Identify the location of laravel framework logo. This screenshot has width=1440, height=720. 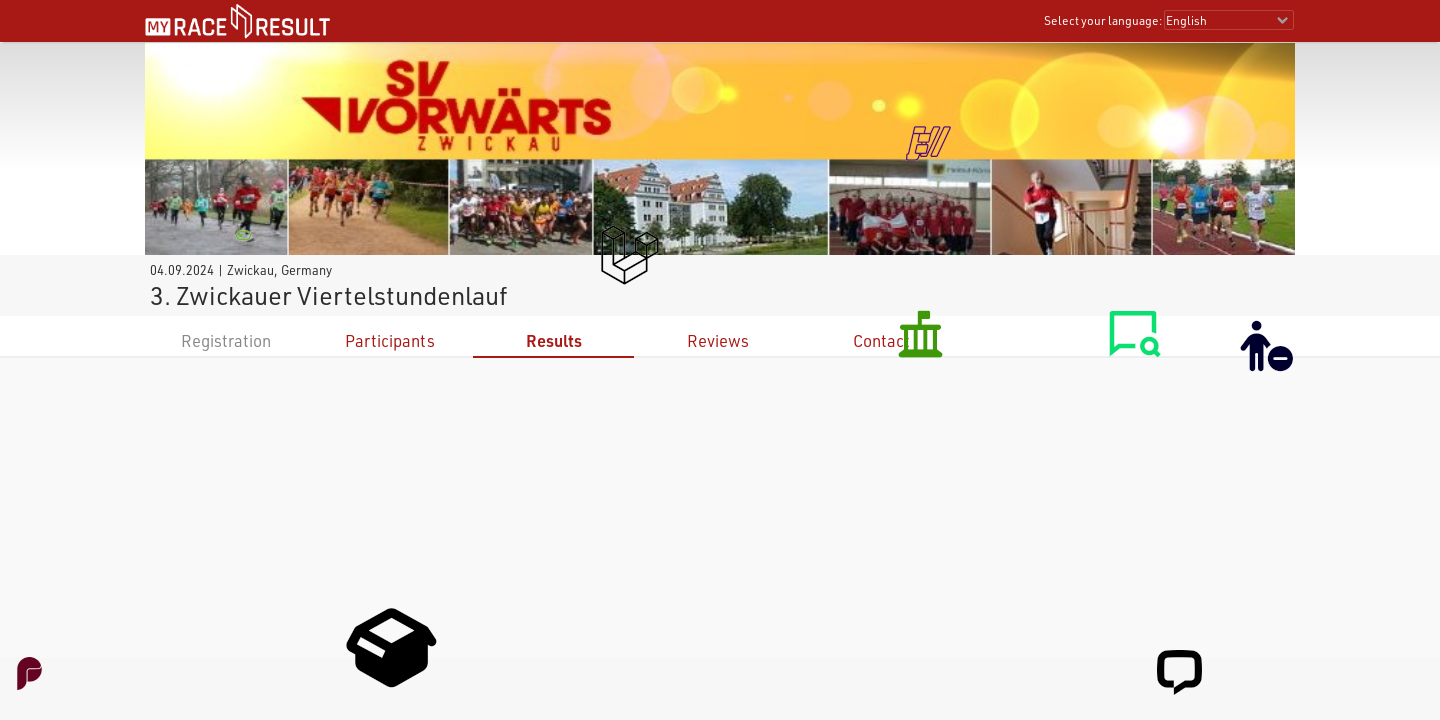
(630, 255).